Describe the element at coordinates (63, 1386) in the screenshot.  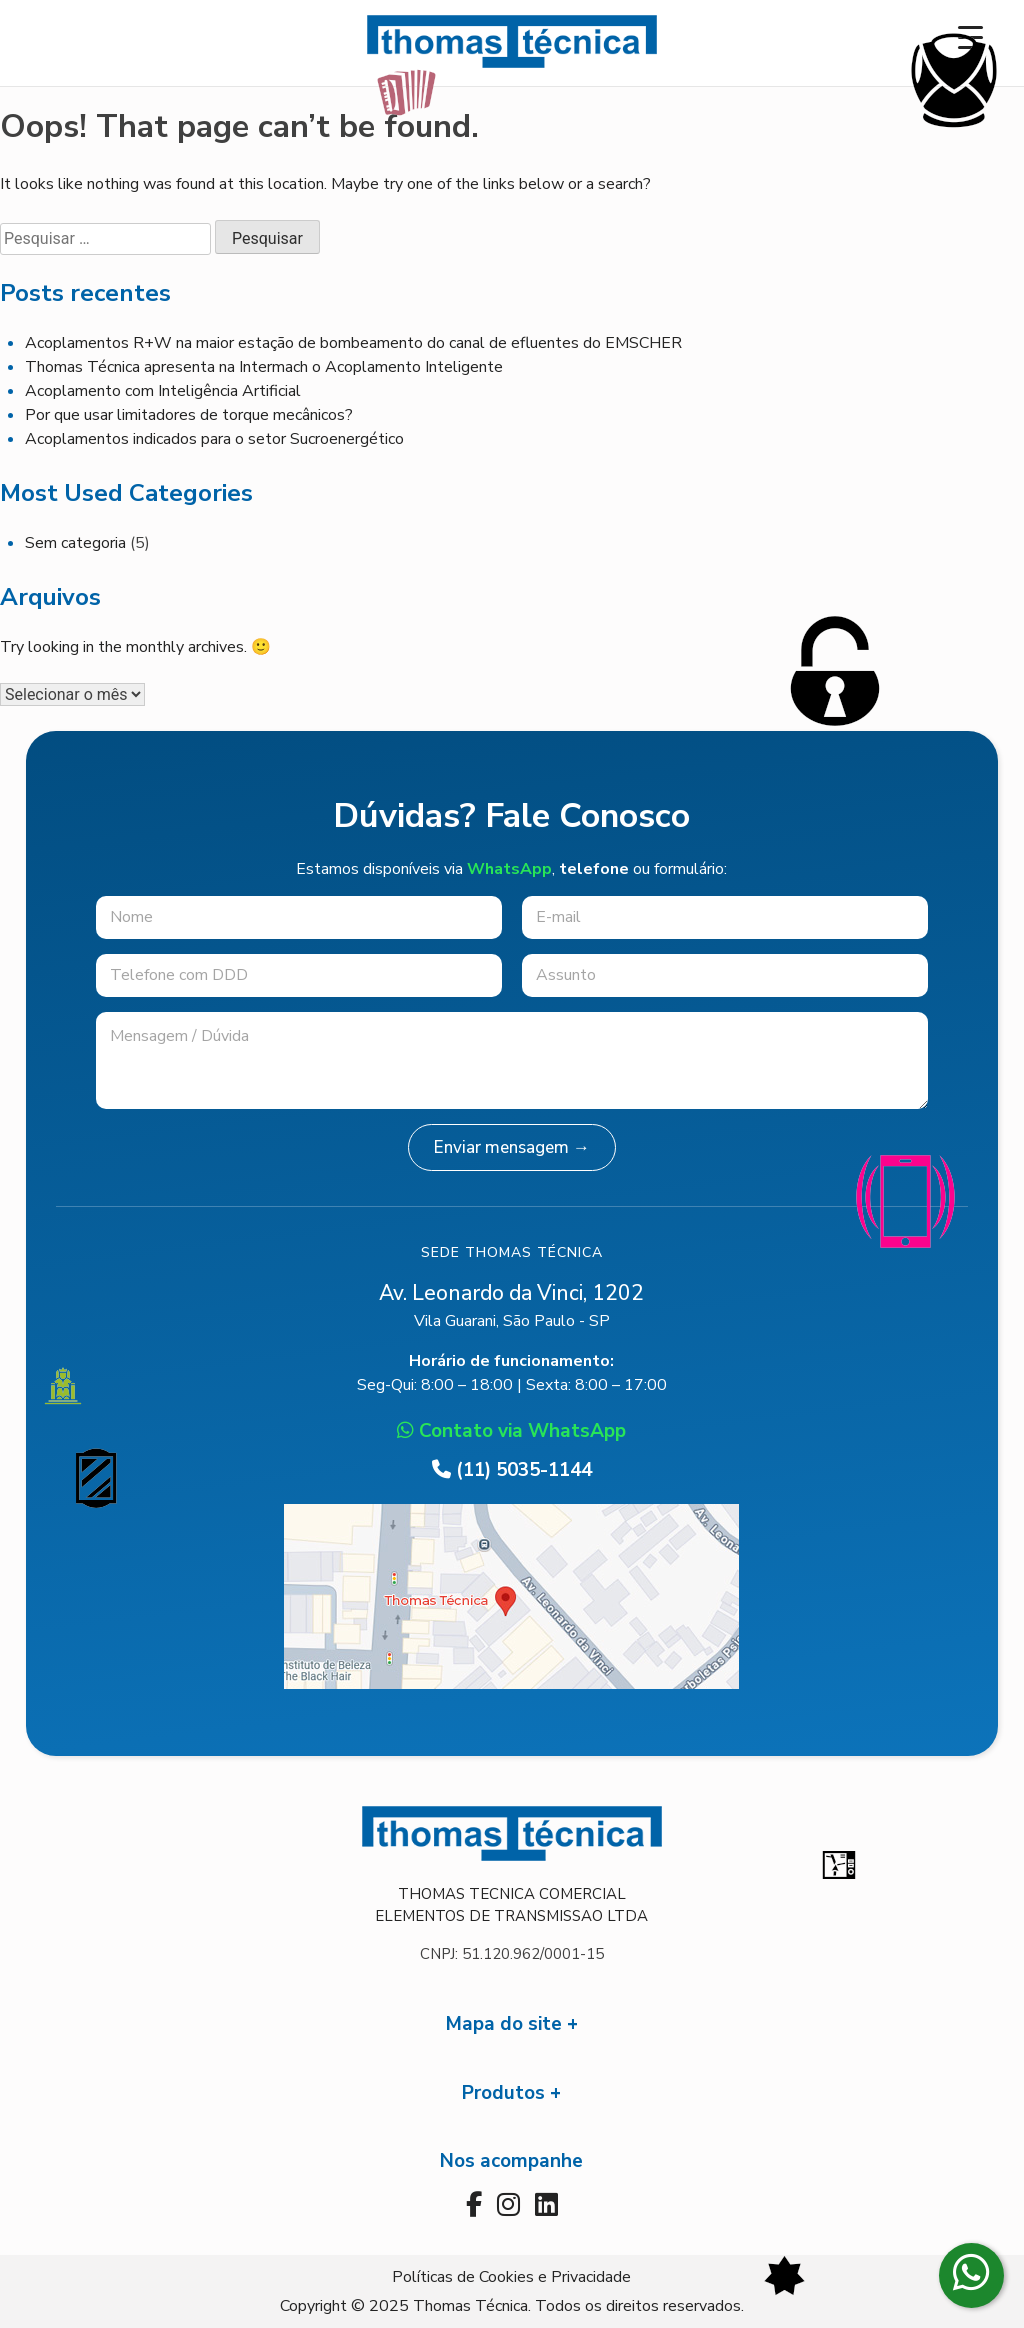
I see `access kingdom or empire management` at that location.